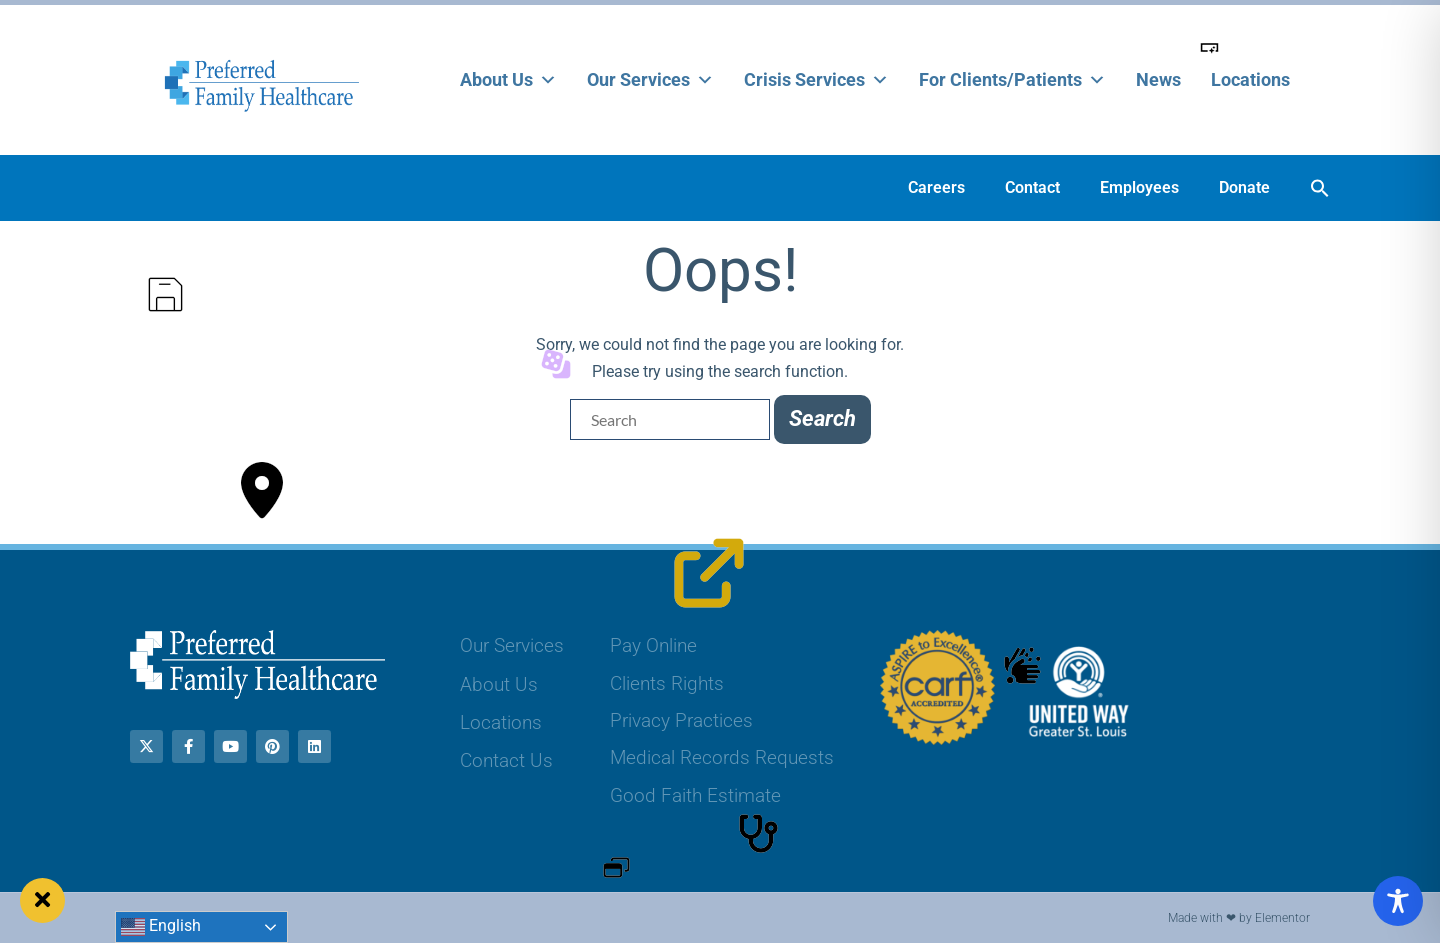 The height and width of the screenshot is (943, 1440). Describe the element at coordinates (709, 573) in the screenshot. I see `open link in a new tab or window` at that location.